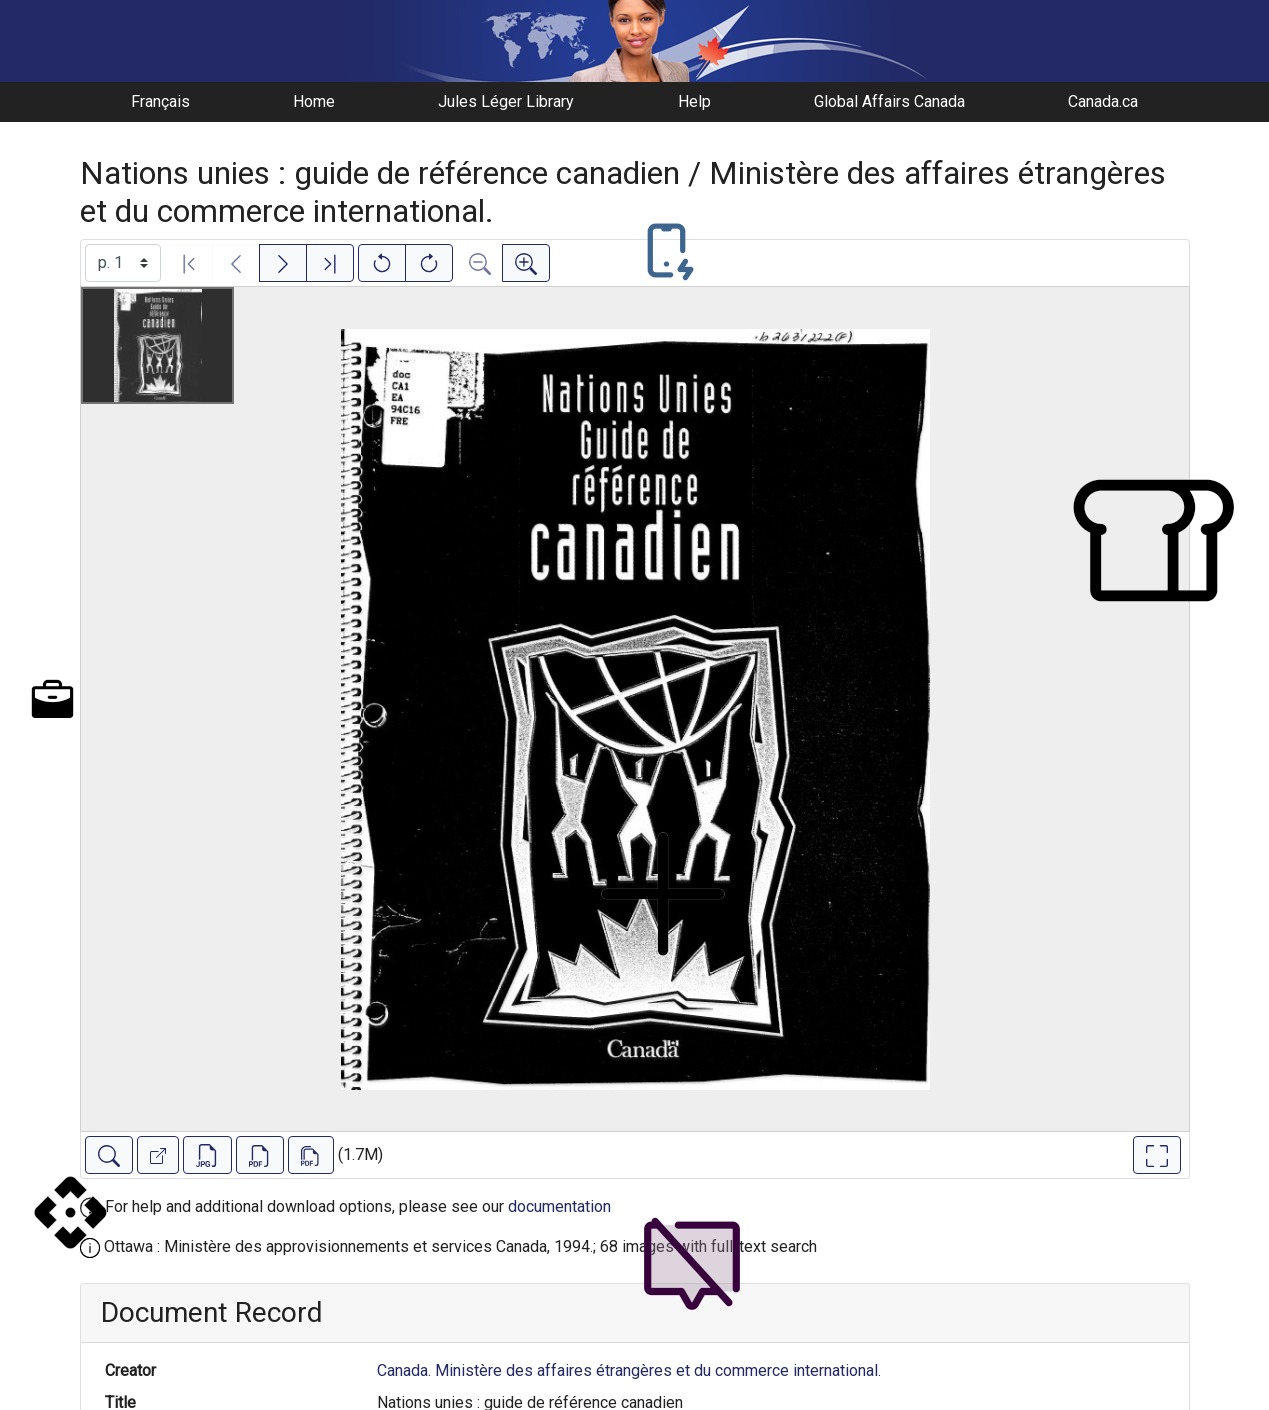 The image size is (1269, 1410). Describe the element at coordinates (666, 250) in the screenshot. I see `phone charging status indicator` at that location.